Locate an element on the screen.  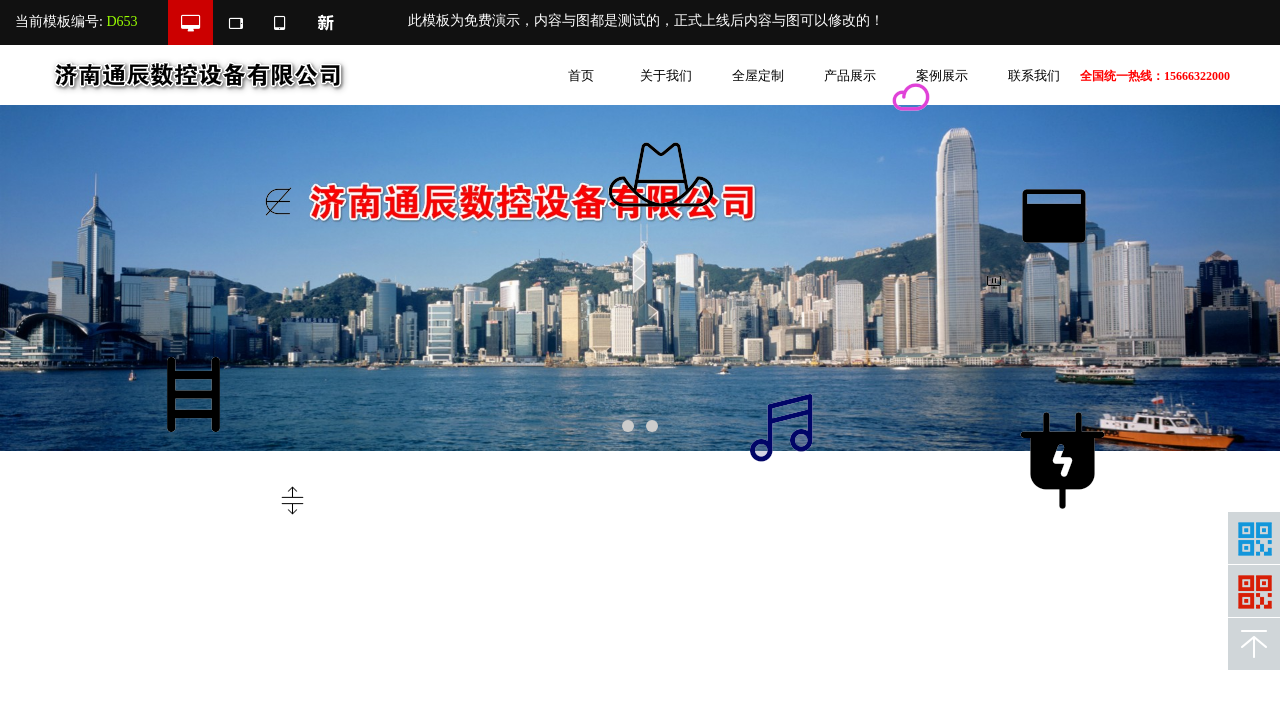
select cowboy hat avatar or profile accessory is located at coordinates (661, 178).